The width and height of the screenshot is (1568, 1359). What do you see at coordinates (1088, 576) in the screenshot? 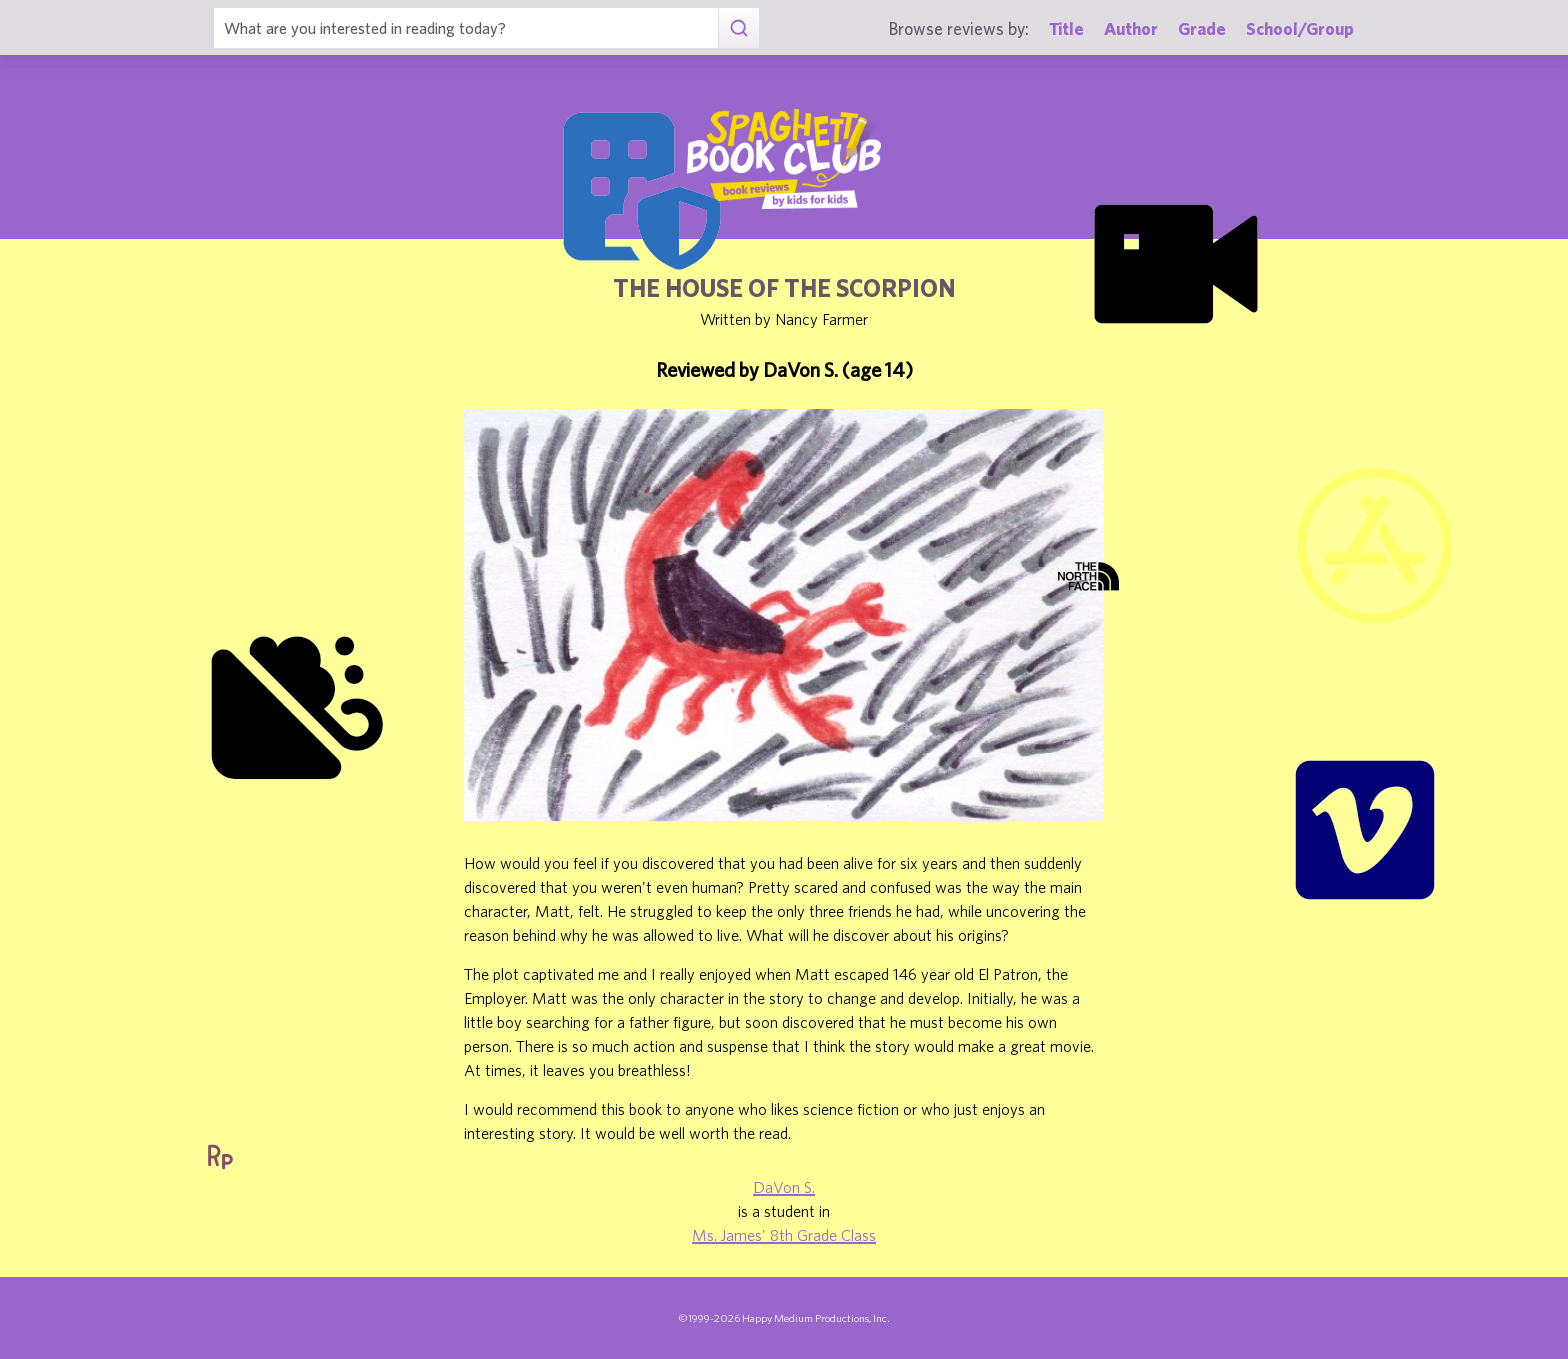
I see `The North Face brand logo` at bounding box center [1088, 576].